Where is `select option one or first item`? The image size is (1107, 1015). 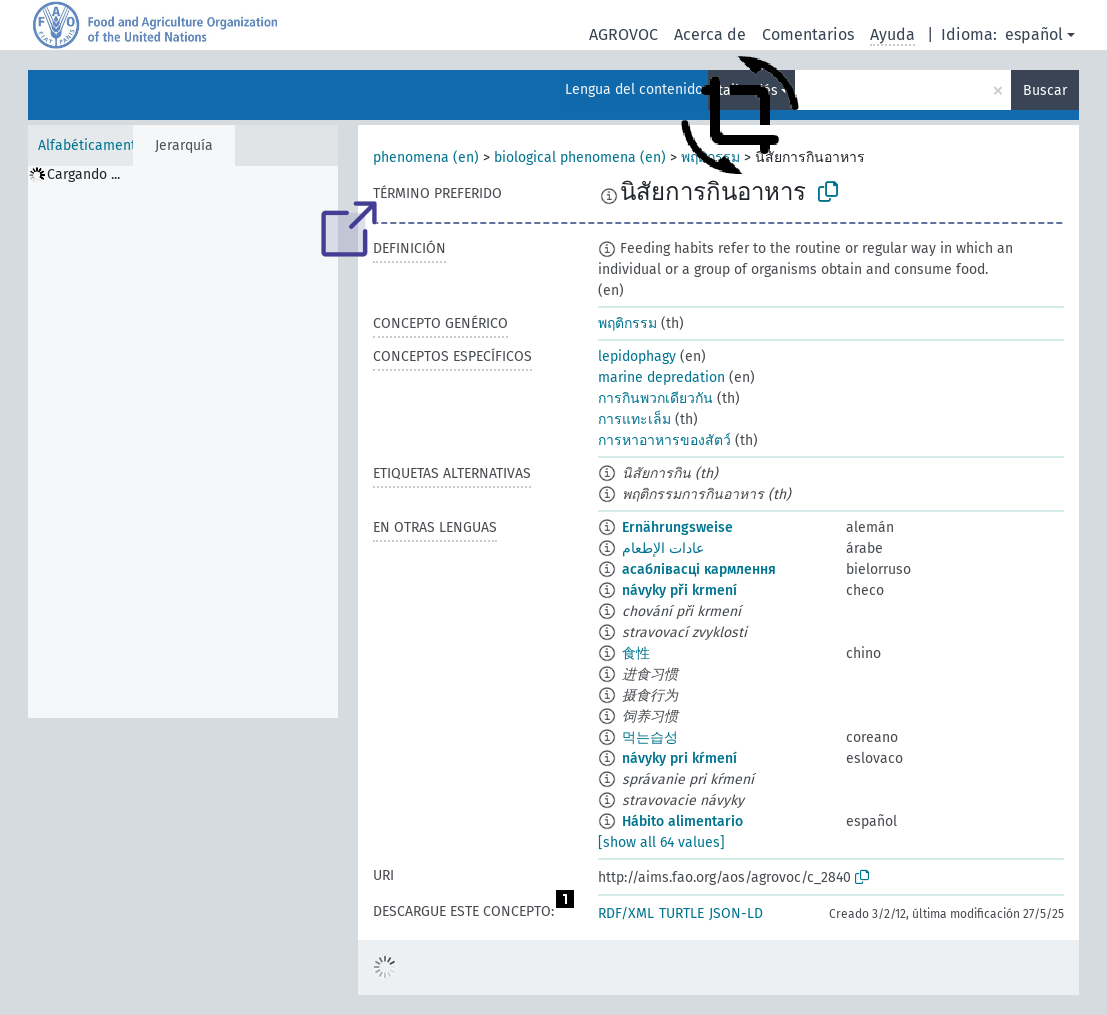
select option one or first item is located at coordinates (565, 899).